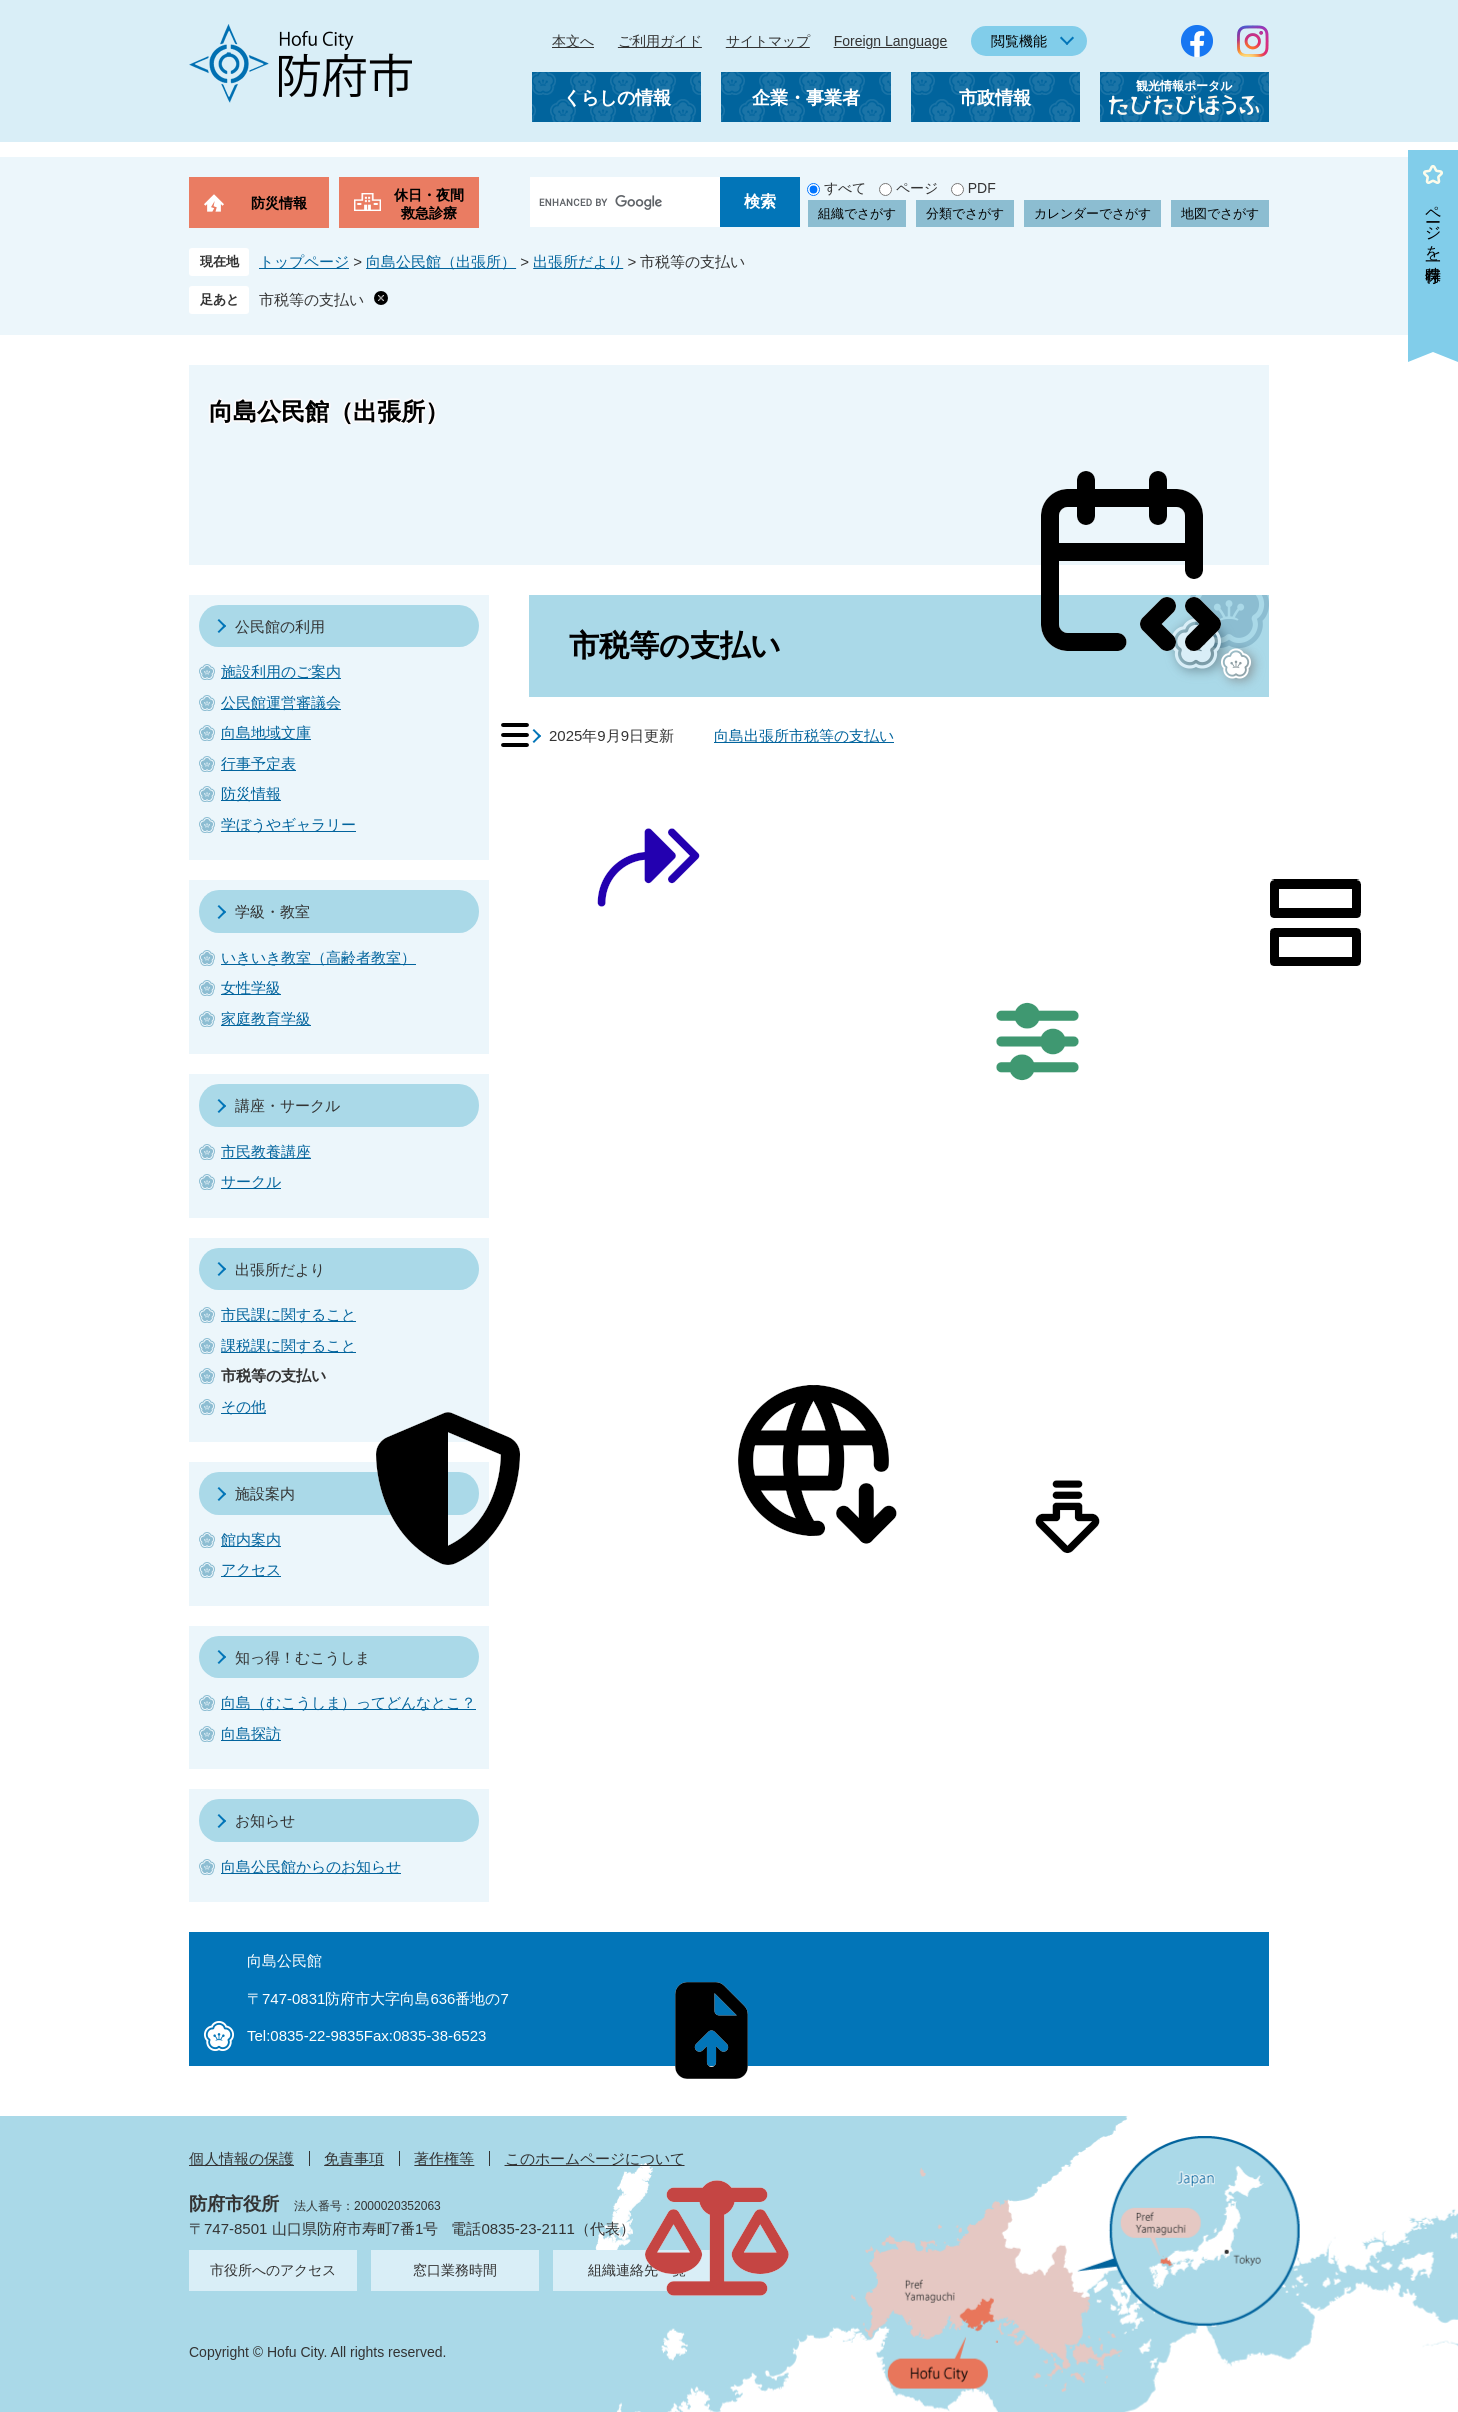 The image size is (1458, 2412). Describe the element at coordinates (1037, 1041) in the screenshot. I see `adjust settings or preferences` at that location.